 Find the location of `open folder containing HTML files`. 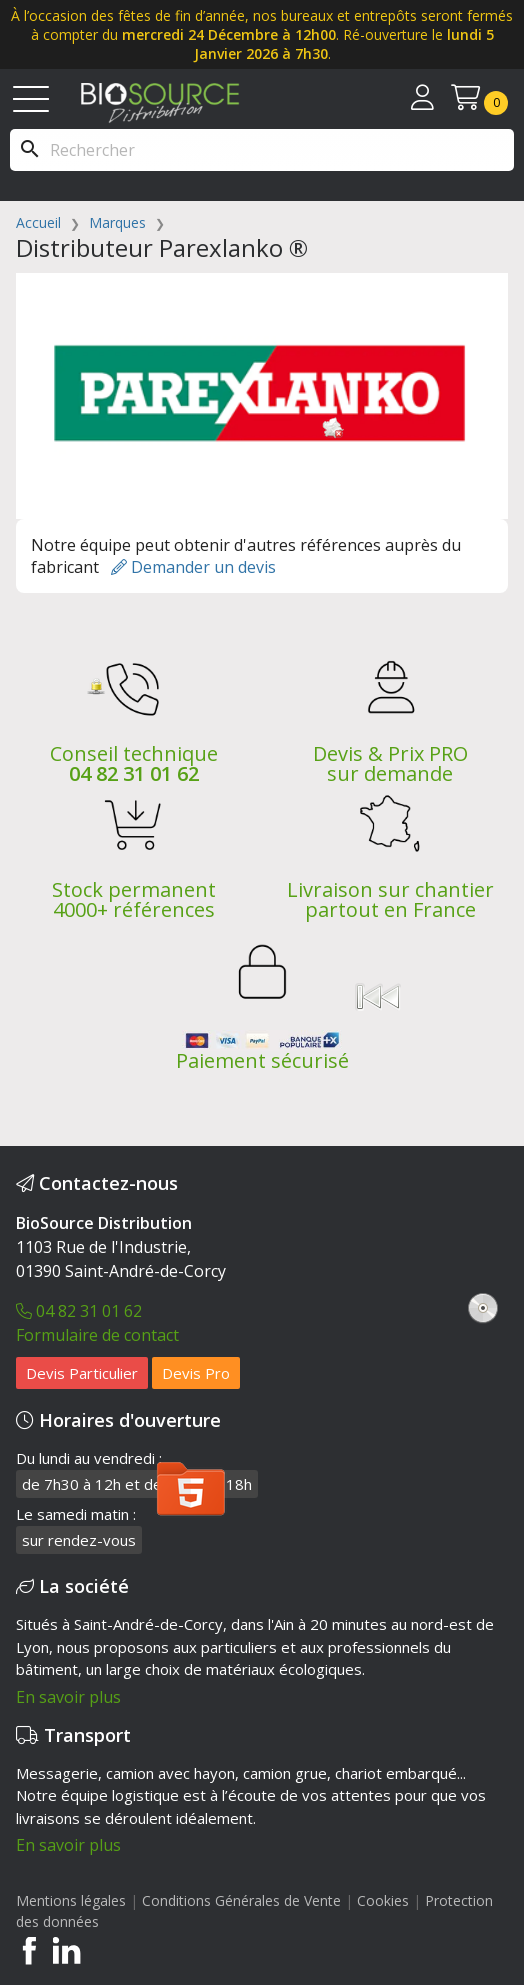

open folder containing HTML files is located at coordinates (190, 1490).